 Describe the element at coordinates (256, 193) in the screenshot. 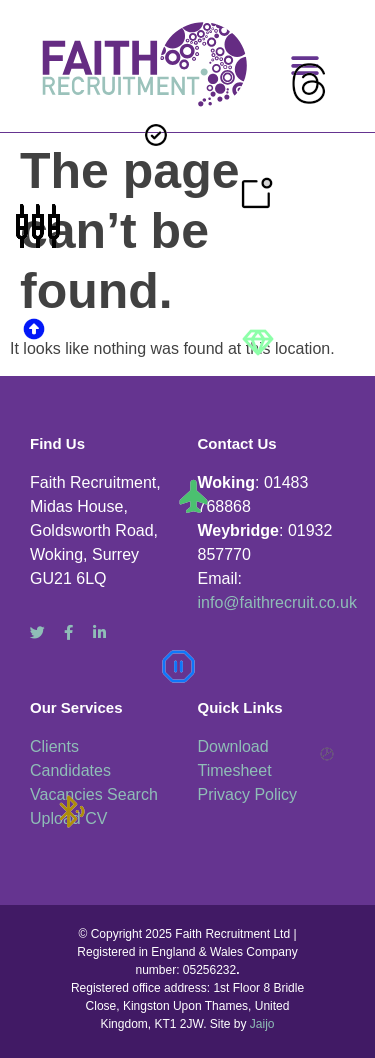

I see `indicates new notifications or alerts` at that location.